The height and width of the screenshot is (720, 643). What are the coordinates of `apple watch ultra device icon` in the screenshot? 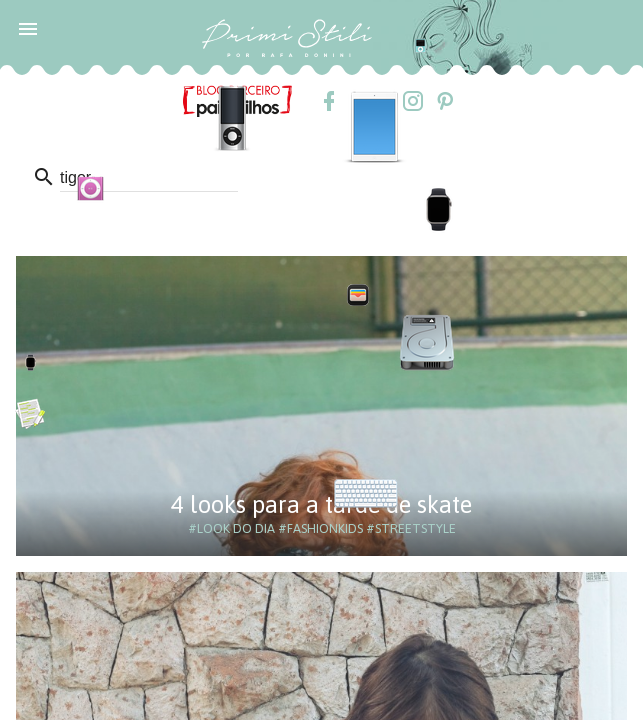 It's located at (30, 362).